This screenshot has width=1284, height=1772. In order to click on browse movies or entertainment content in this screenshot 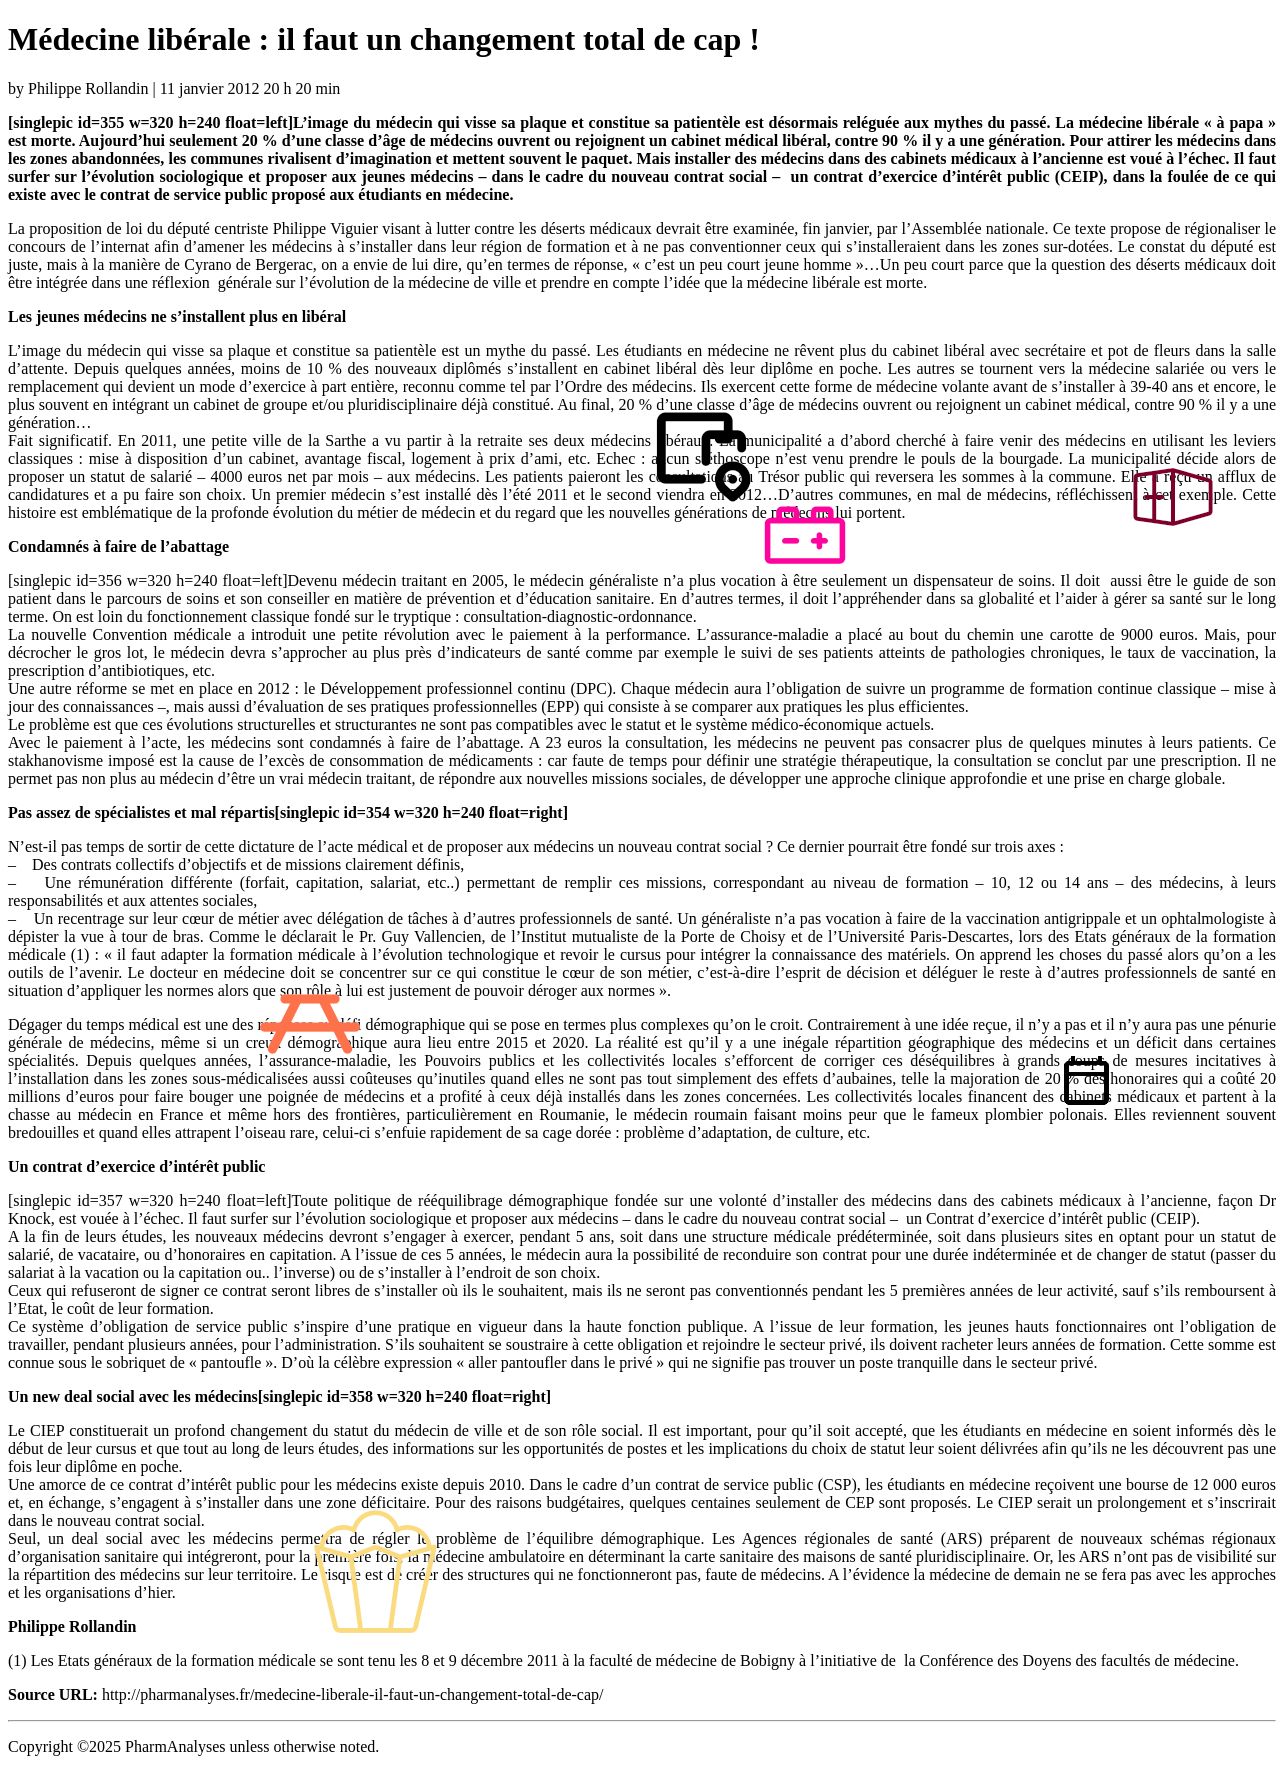, I will do `click(375, 1576)`.